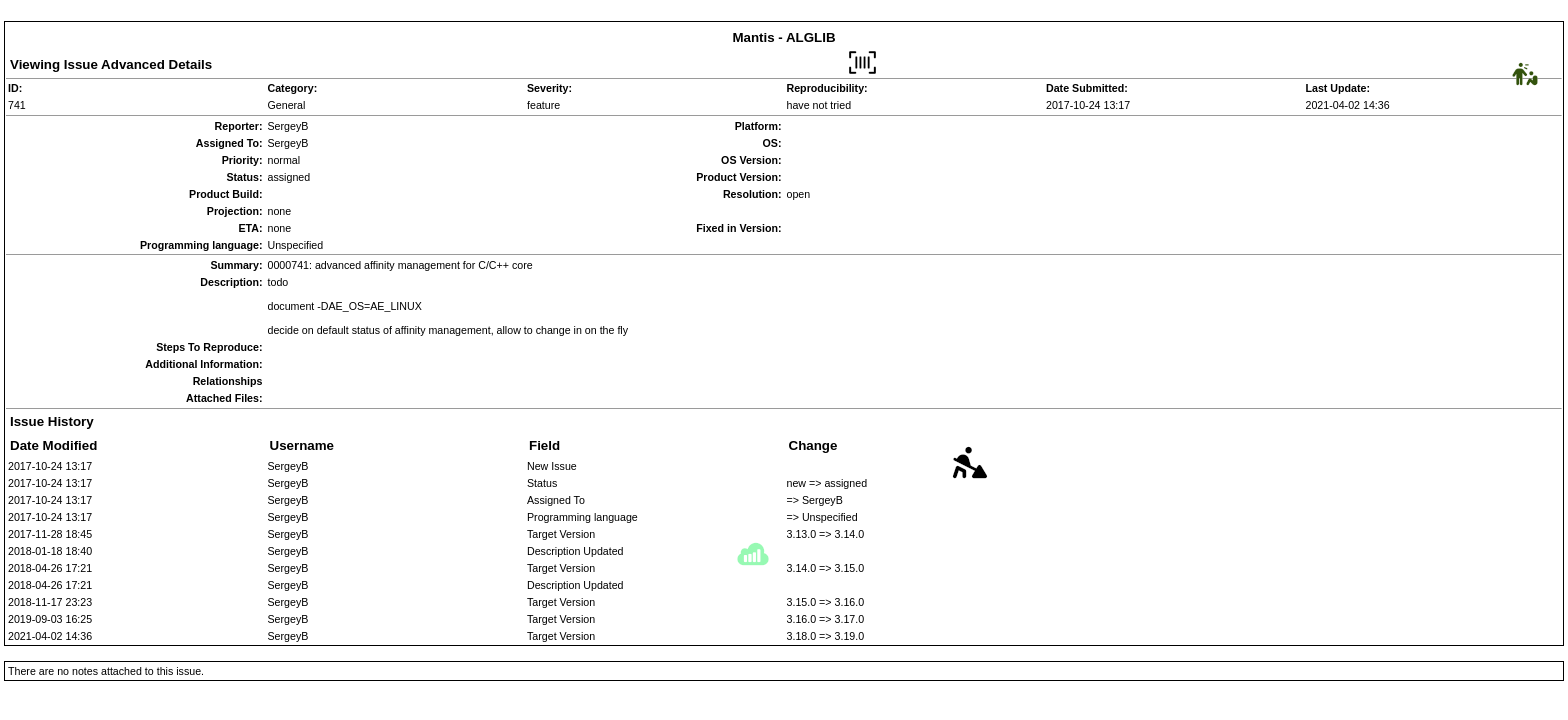 The image size is (1568, 720). Describe the element at coordinates (1525, 74) in the screenshot. I see `report harassment or bullying behavior` at that location.